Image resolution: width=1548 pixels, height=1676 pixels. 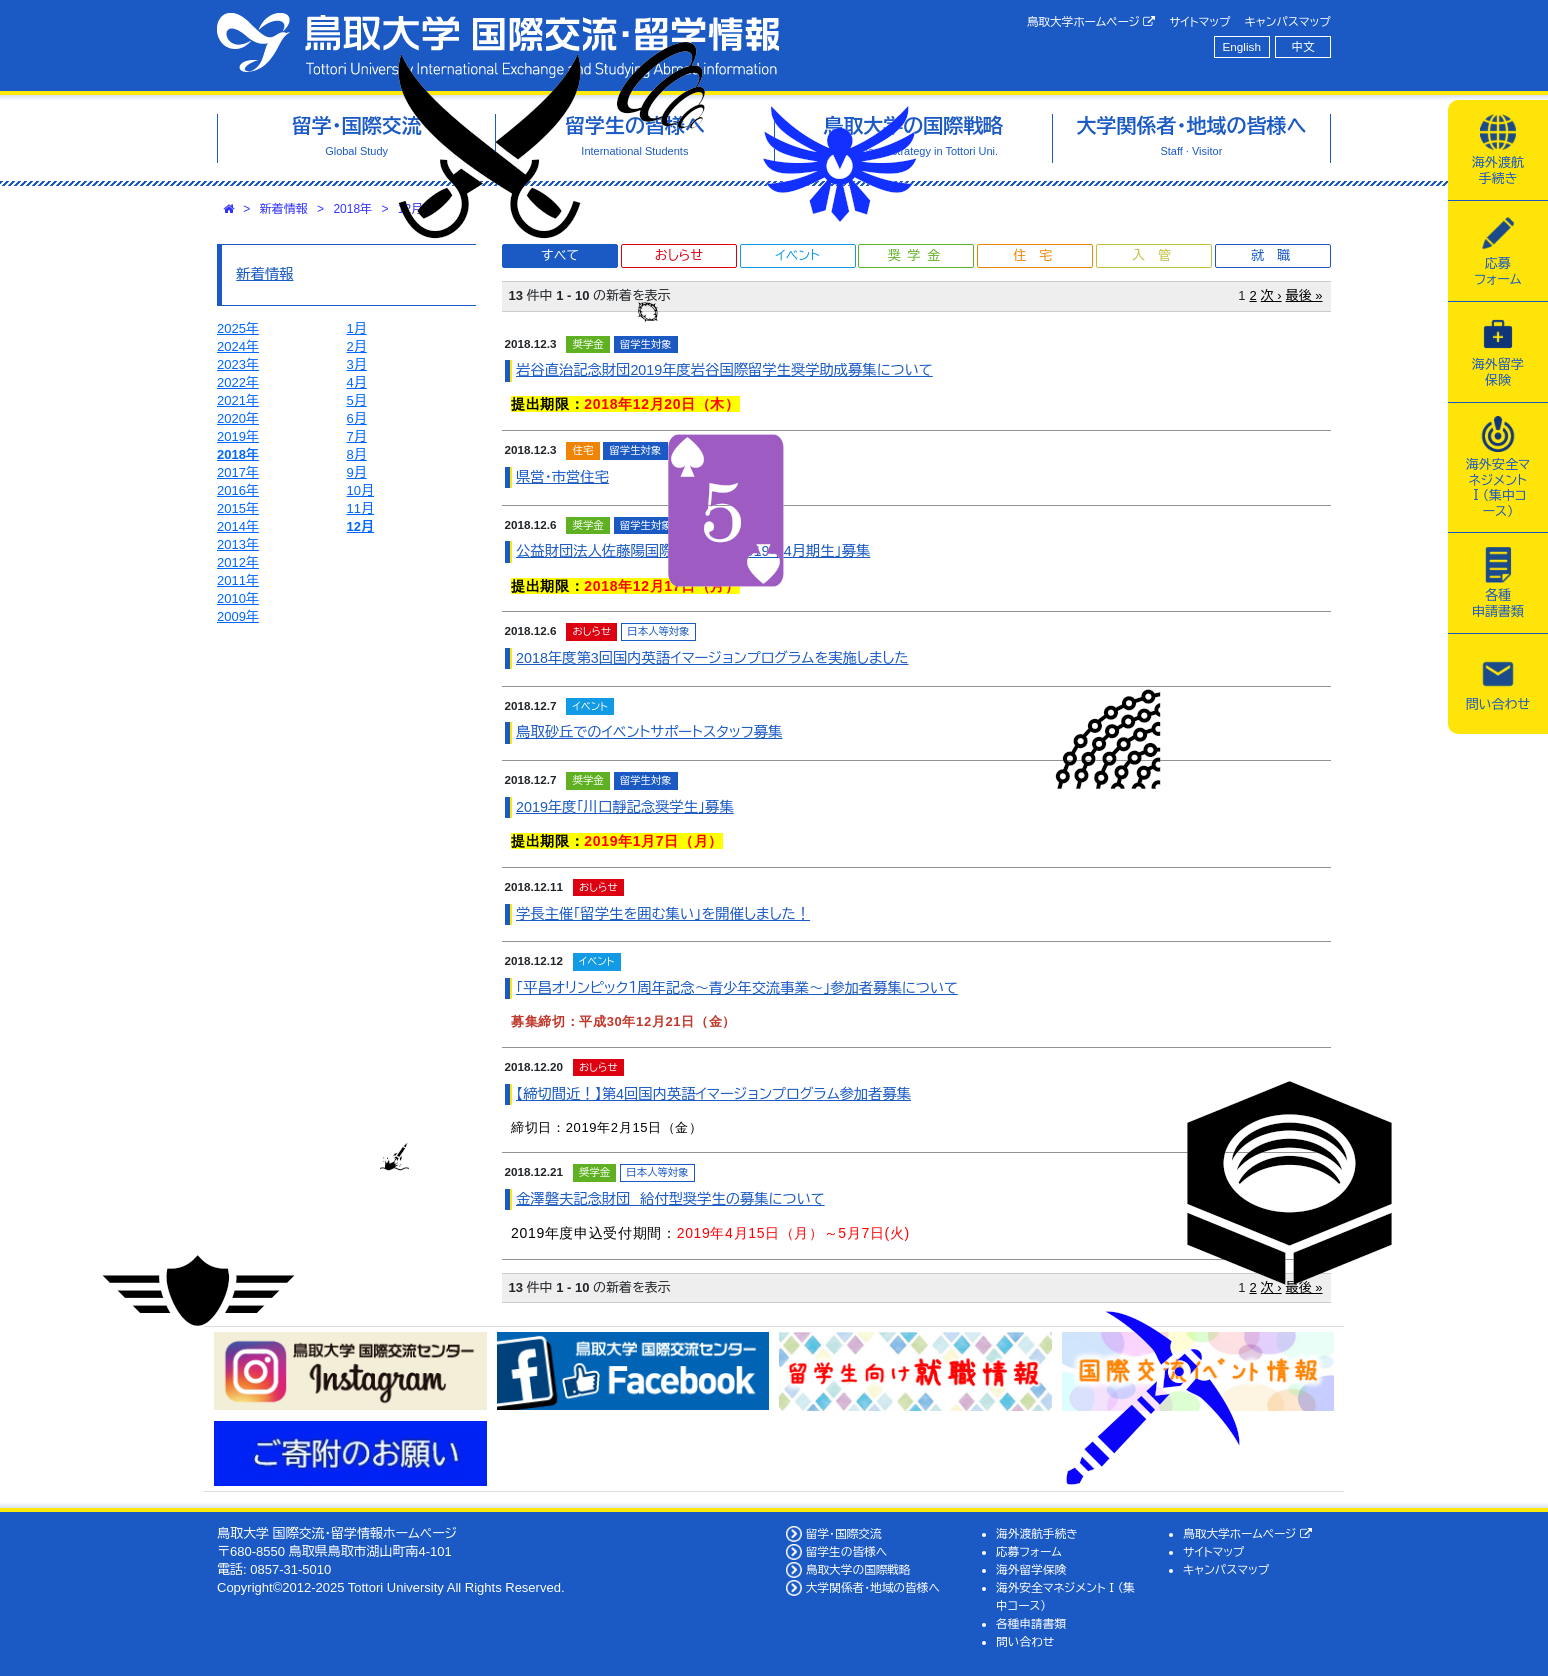 What do you see at coordinates (725, 510) in the screenshot?
I see `five of spades playing card` at bounding box center [725, 510].